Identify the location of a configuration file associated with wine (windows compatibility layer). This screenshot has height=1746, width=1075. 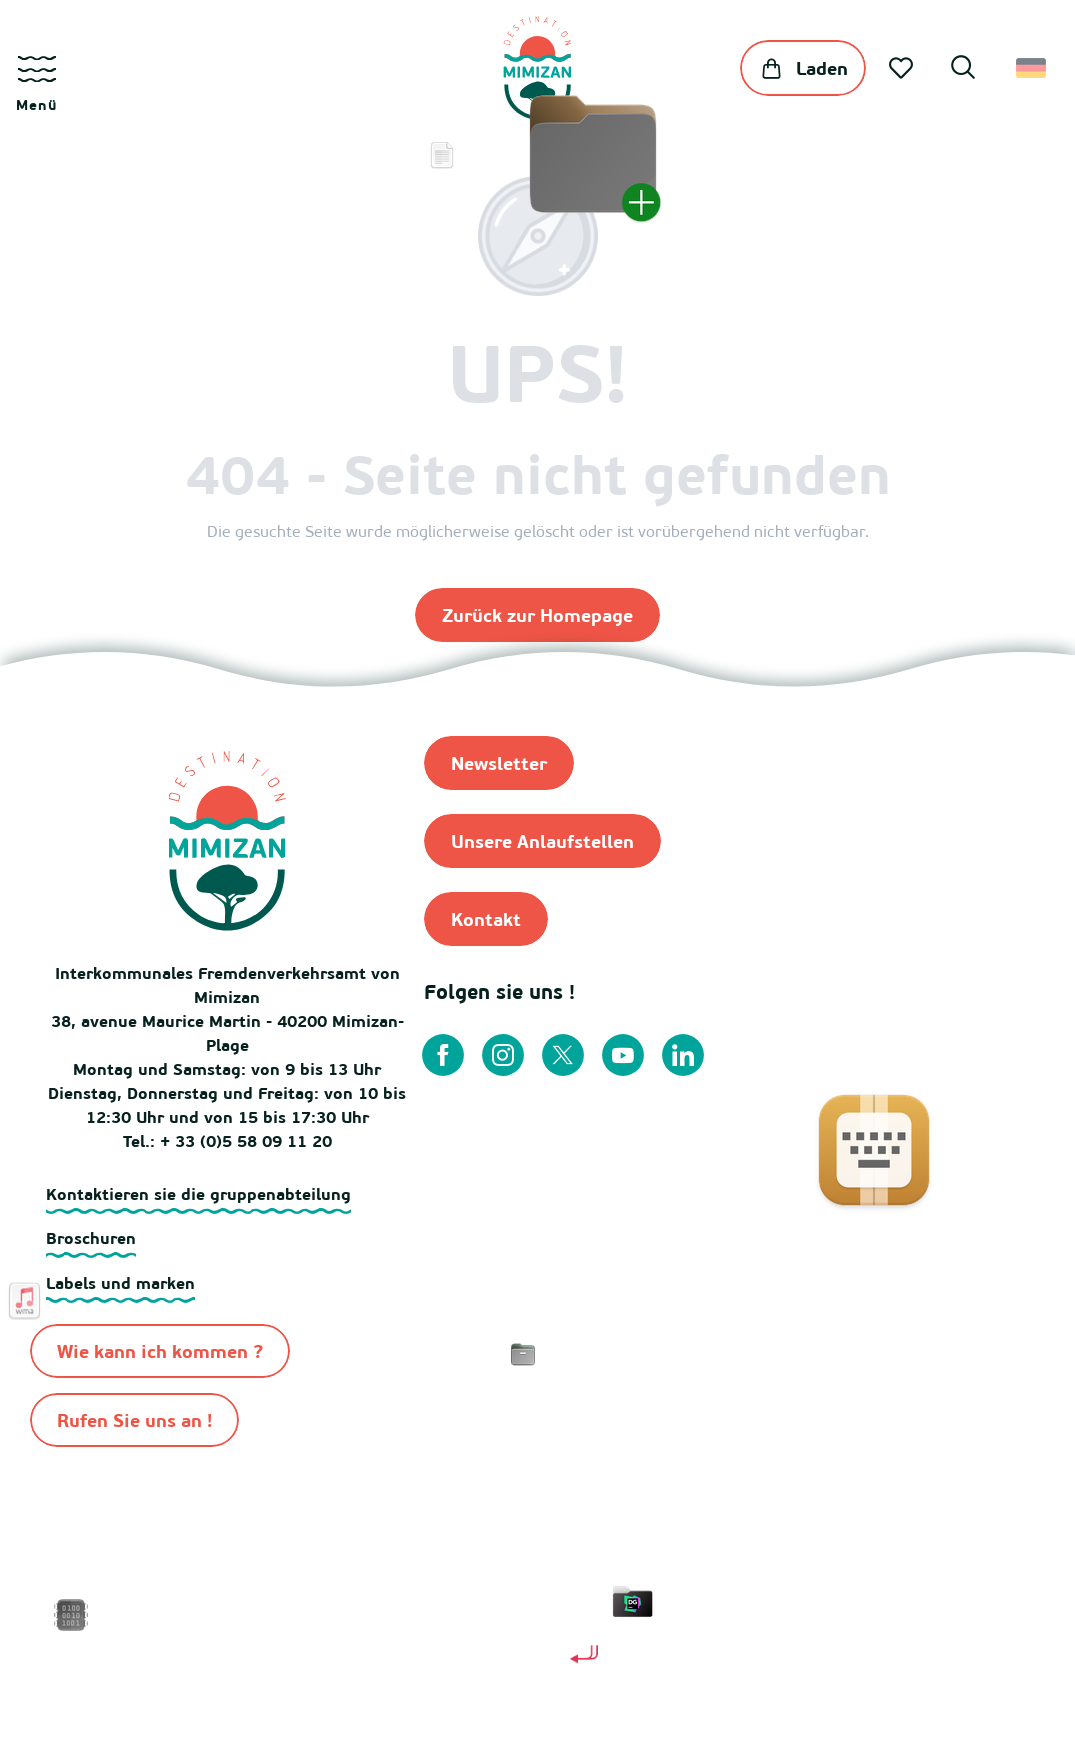
(442, 155).